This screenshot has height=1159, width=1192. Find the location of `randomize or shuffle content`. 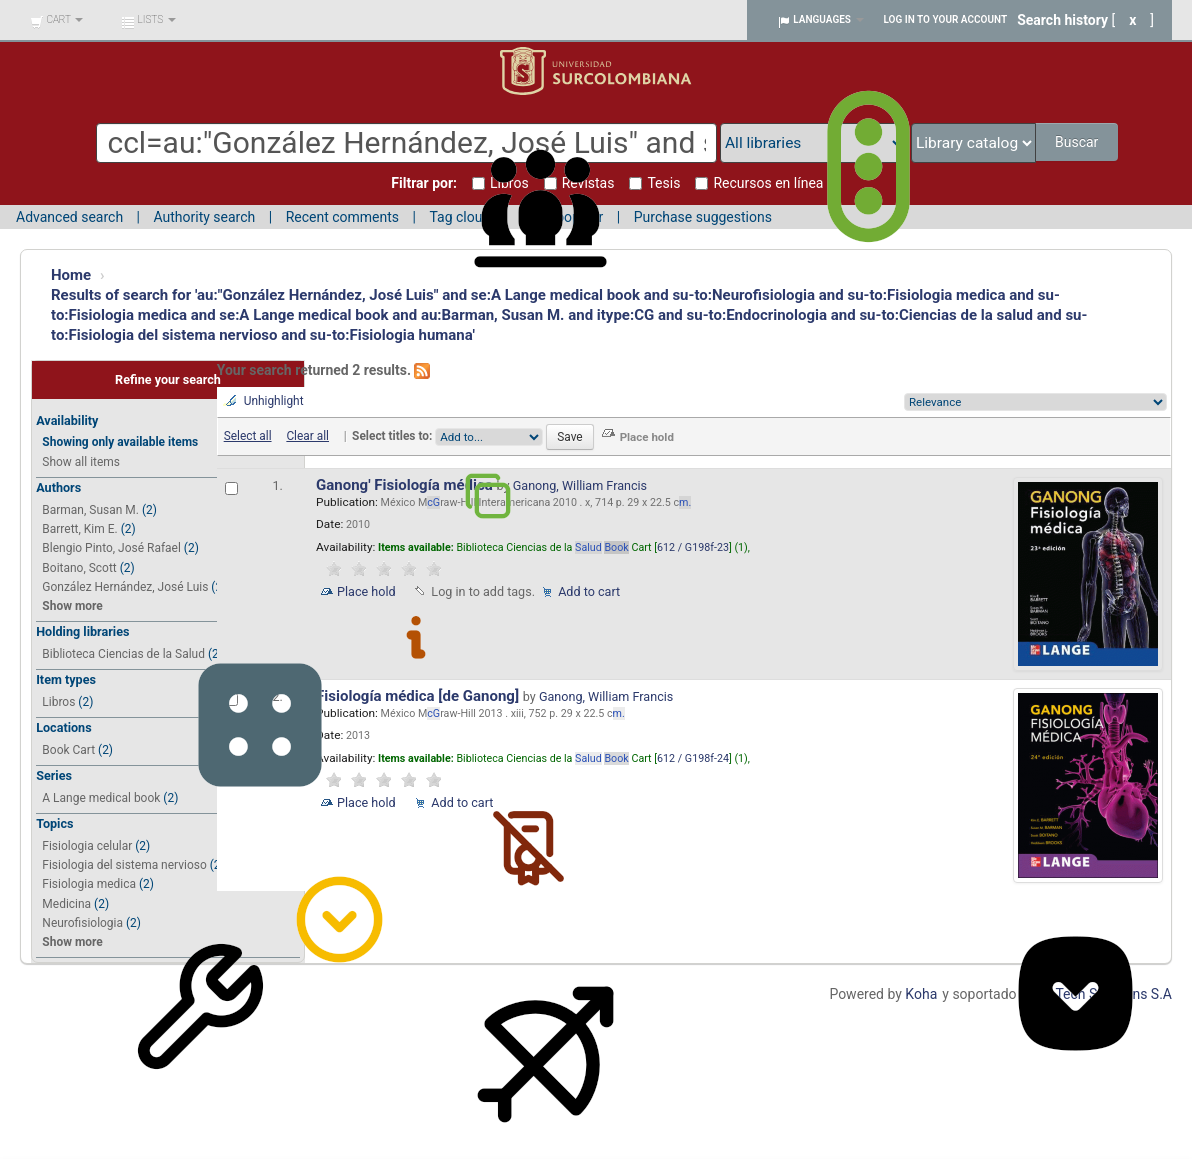

randomize or shuffle content is located at coordinates (260, 725).